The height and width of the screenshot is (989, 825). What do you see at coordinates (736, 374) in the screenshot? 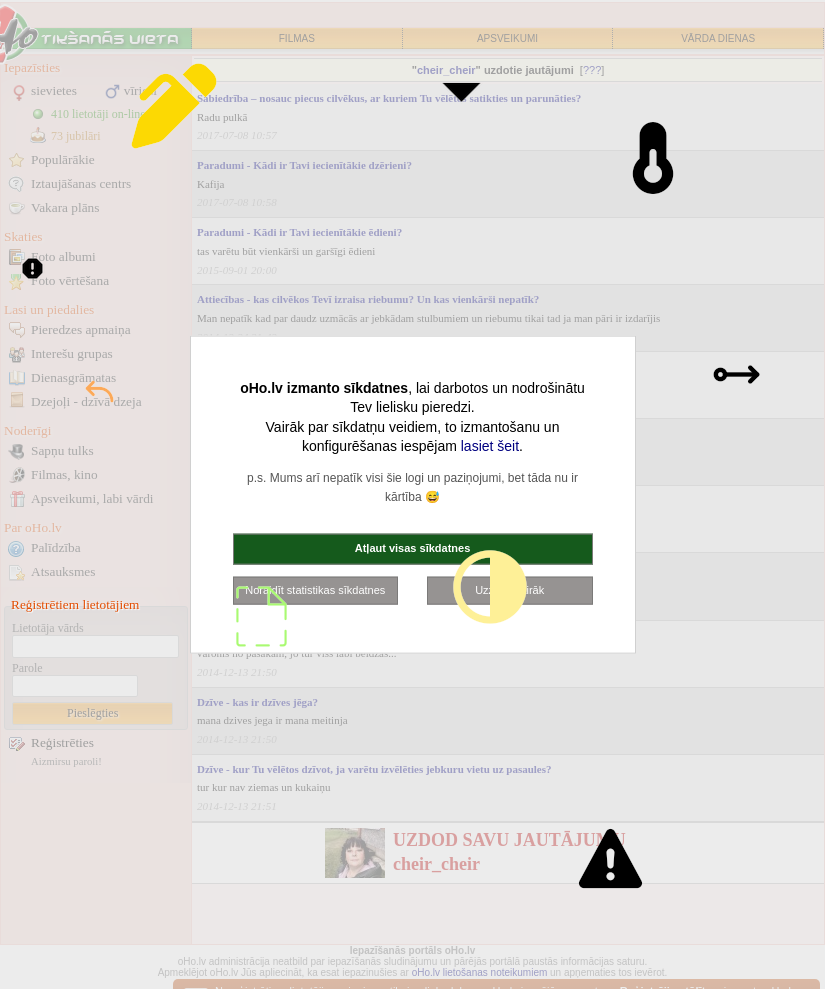
I see `proceed to the next step` at bounding box center [736, 374].